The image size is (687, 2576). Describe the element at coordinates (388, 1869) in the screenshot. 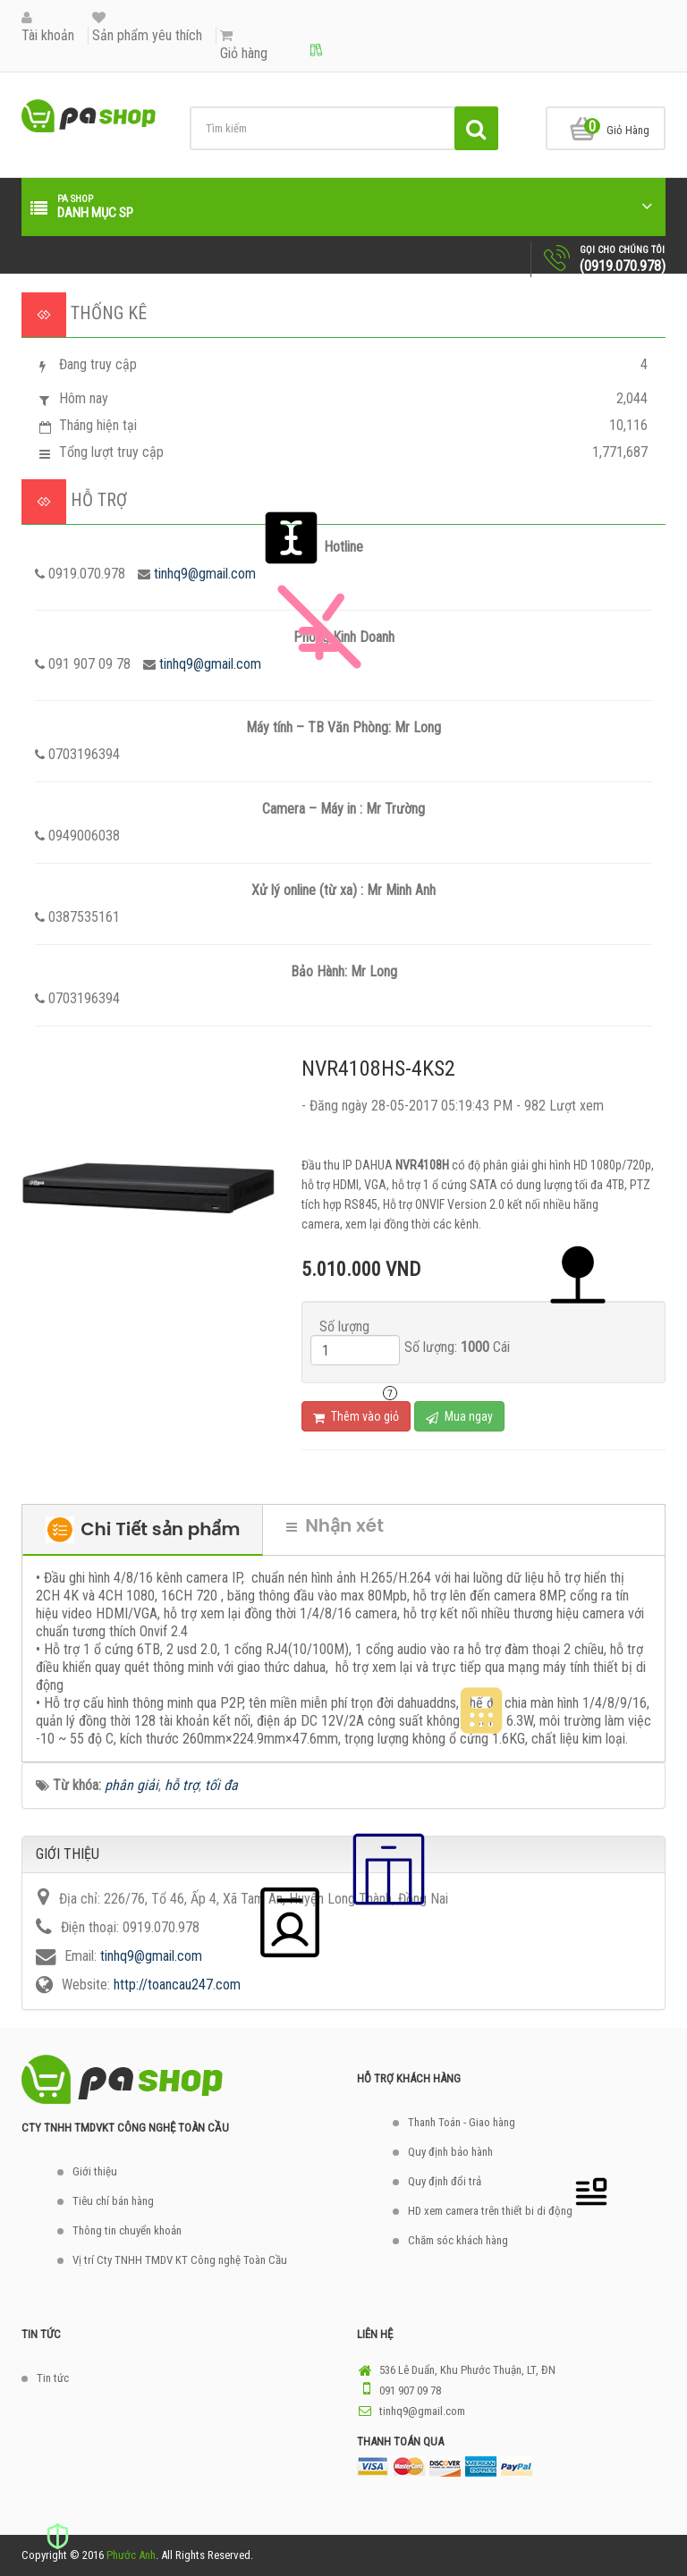

I see `indicates elevator access nearby` at that location.